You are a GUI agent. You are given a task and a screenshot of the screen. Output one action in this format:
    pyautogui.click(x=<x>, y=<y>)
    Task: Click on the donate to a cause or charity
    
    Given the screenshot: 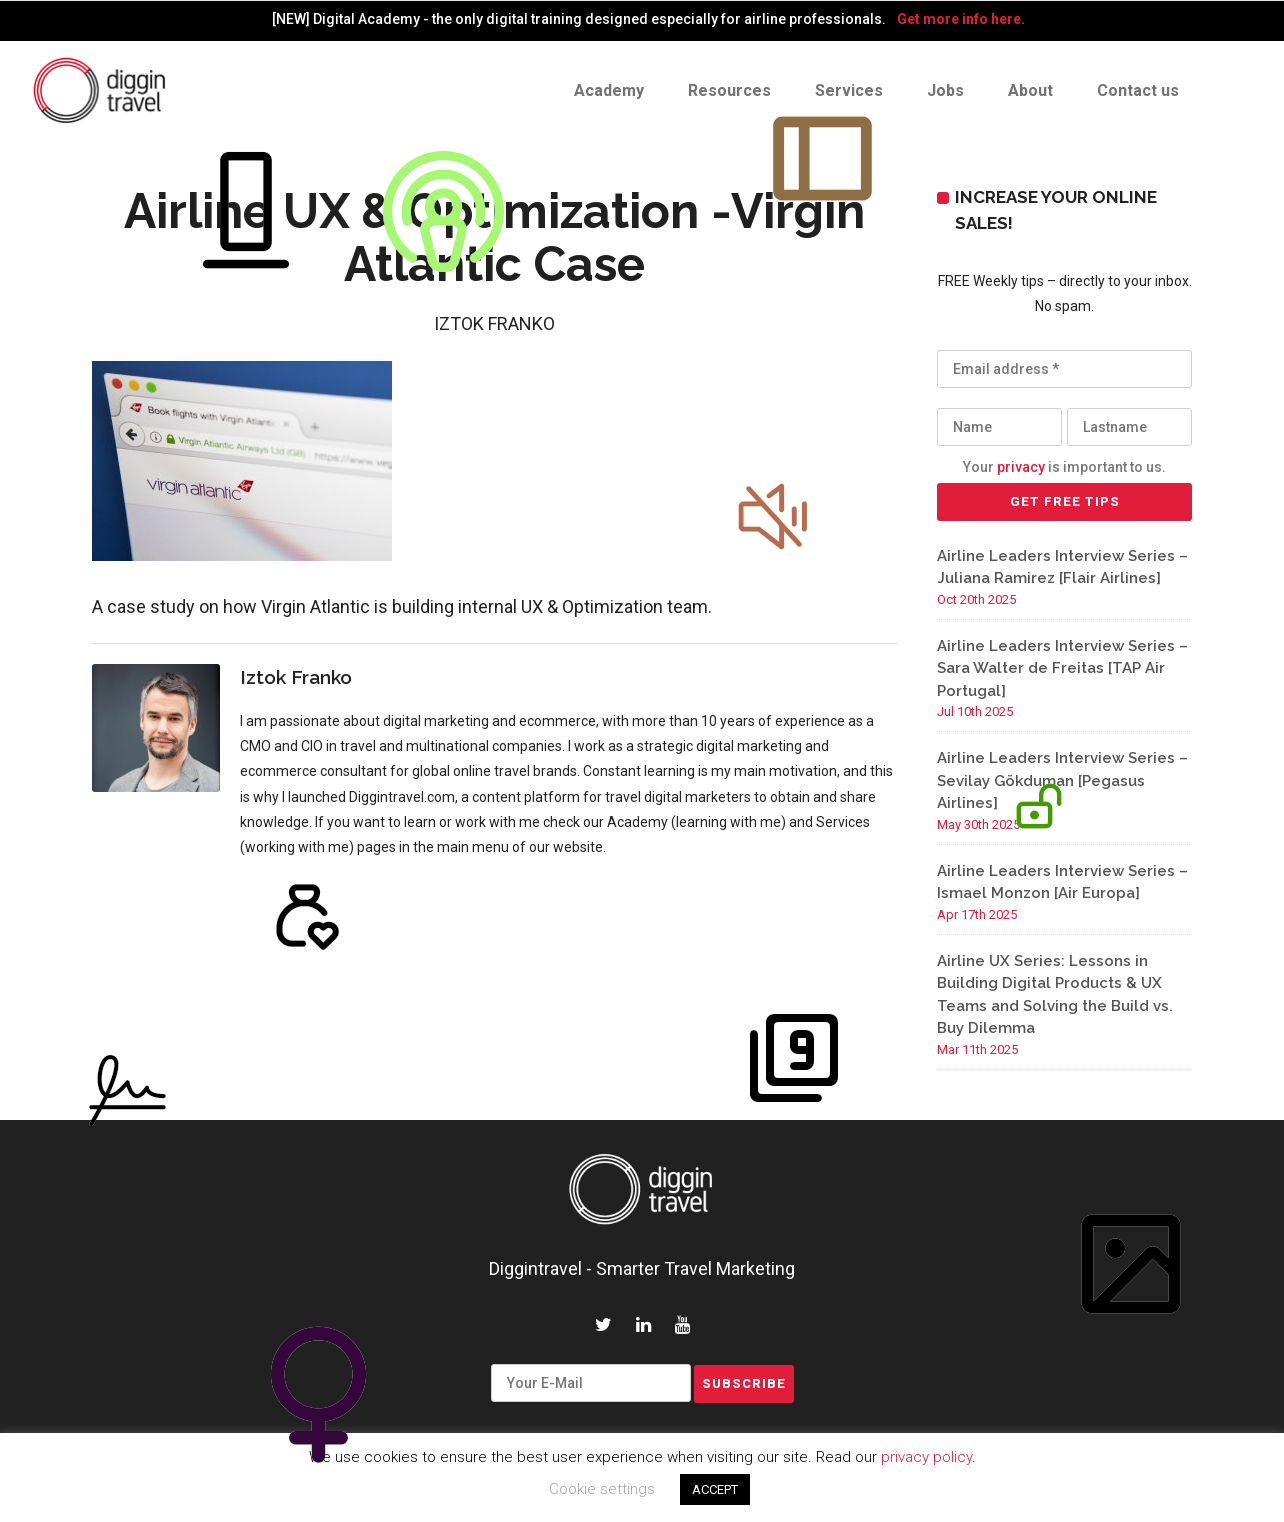 What is the action you would take?
    pyautogui.click(x=304, y=915)
    